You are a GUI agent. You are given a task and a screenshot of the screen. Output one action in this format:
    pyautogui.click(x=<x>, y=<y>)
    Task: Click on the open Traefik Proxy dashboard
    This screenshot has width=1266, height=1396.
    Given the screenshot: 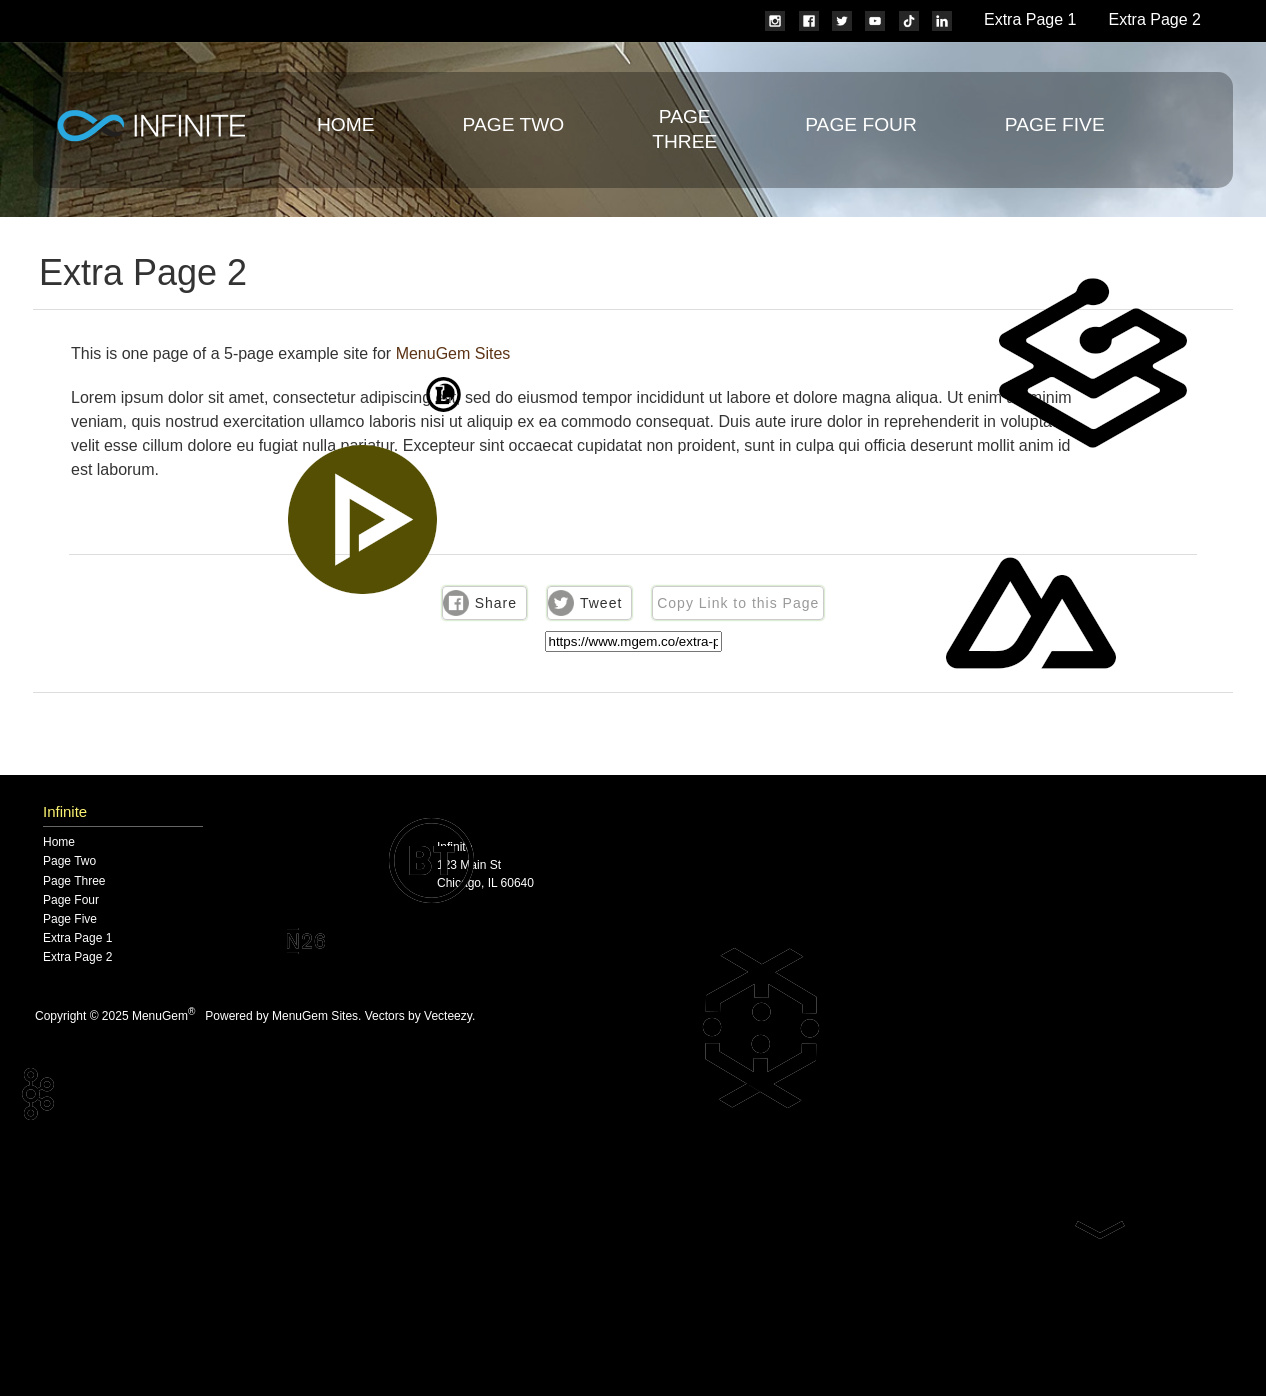 What is the action you would take?
    pyautogui.click(x=1093, y=363)
    